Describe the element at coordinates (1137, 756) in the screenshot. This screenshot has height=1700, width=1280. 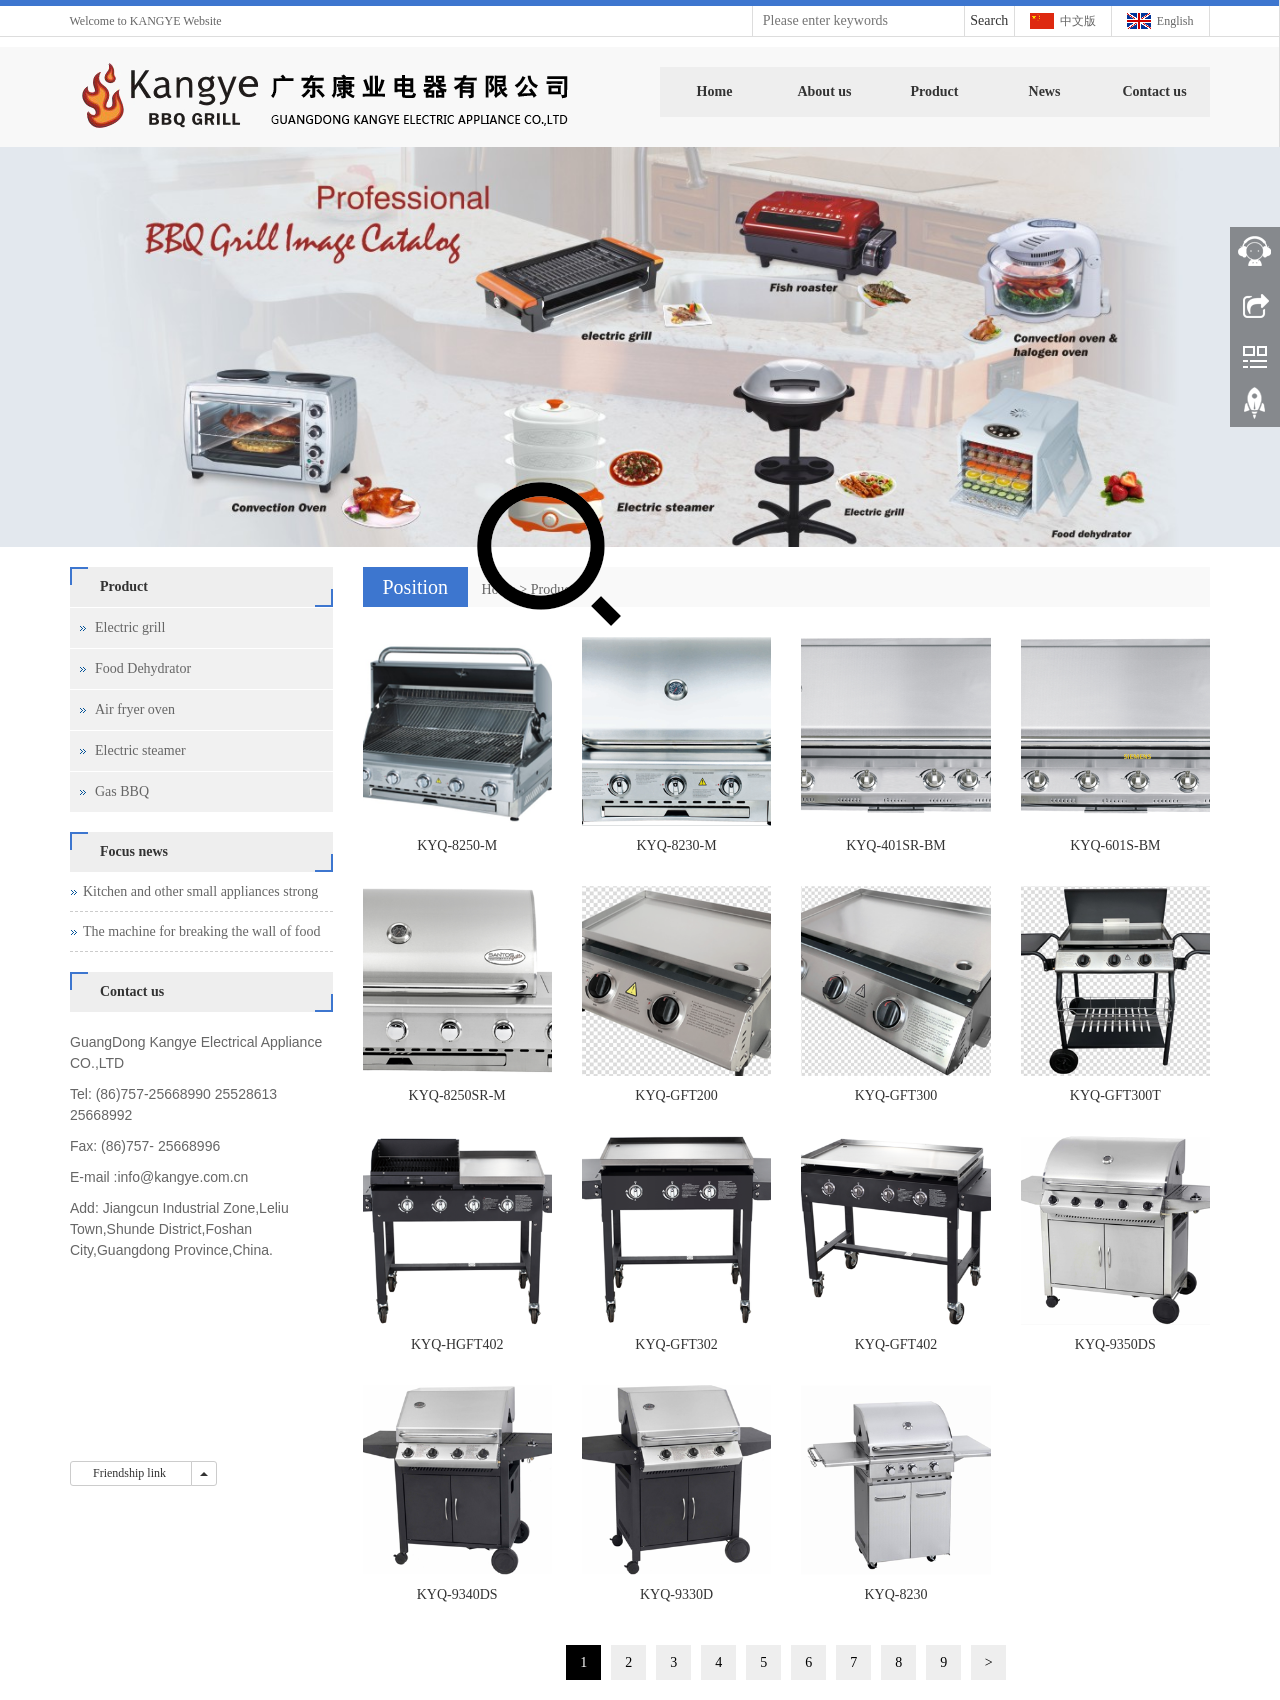
I see `Siemens company logo` at that location.